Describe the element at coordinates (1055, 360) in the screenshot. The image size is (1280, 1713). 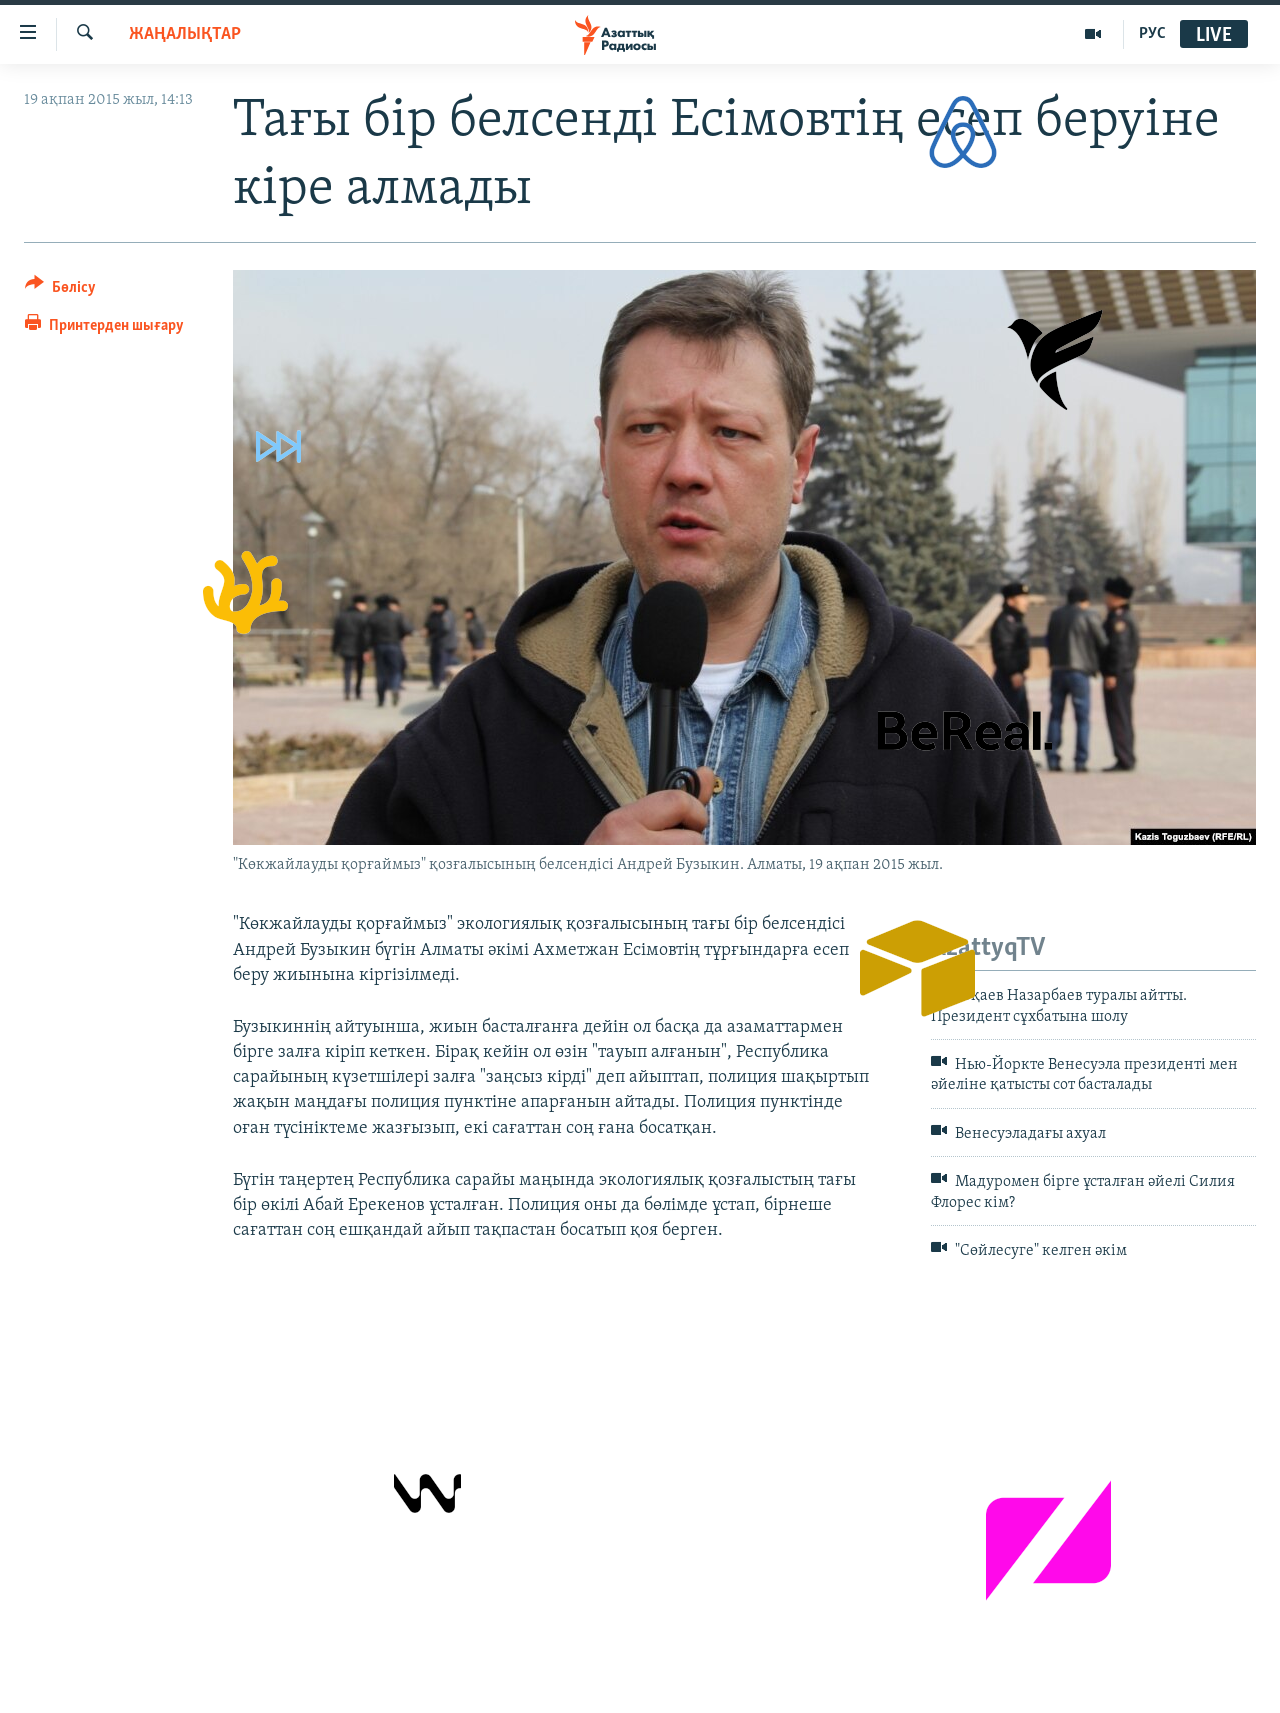
I see `open the FamPay app` at that location.